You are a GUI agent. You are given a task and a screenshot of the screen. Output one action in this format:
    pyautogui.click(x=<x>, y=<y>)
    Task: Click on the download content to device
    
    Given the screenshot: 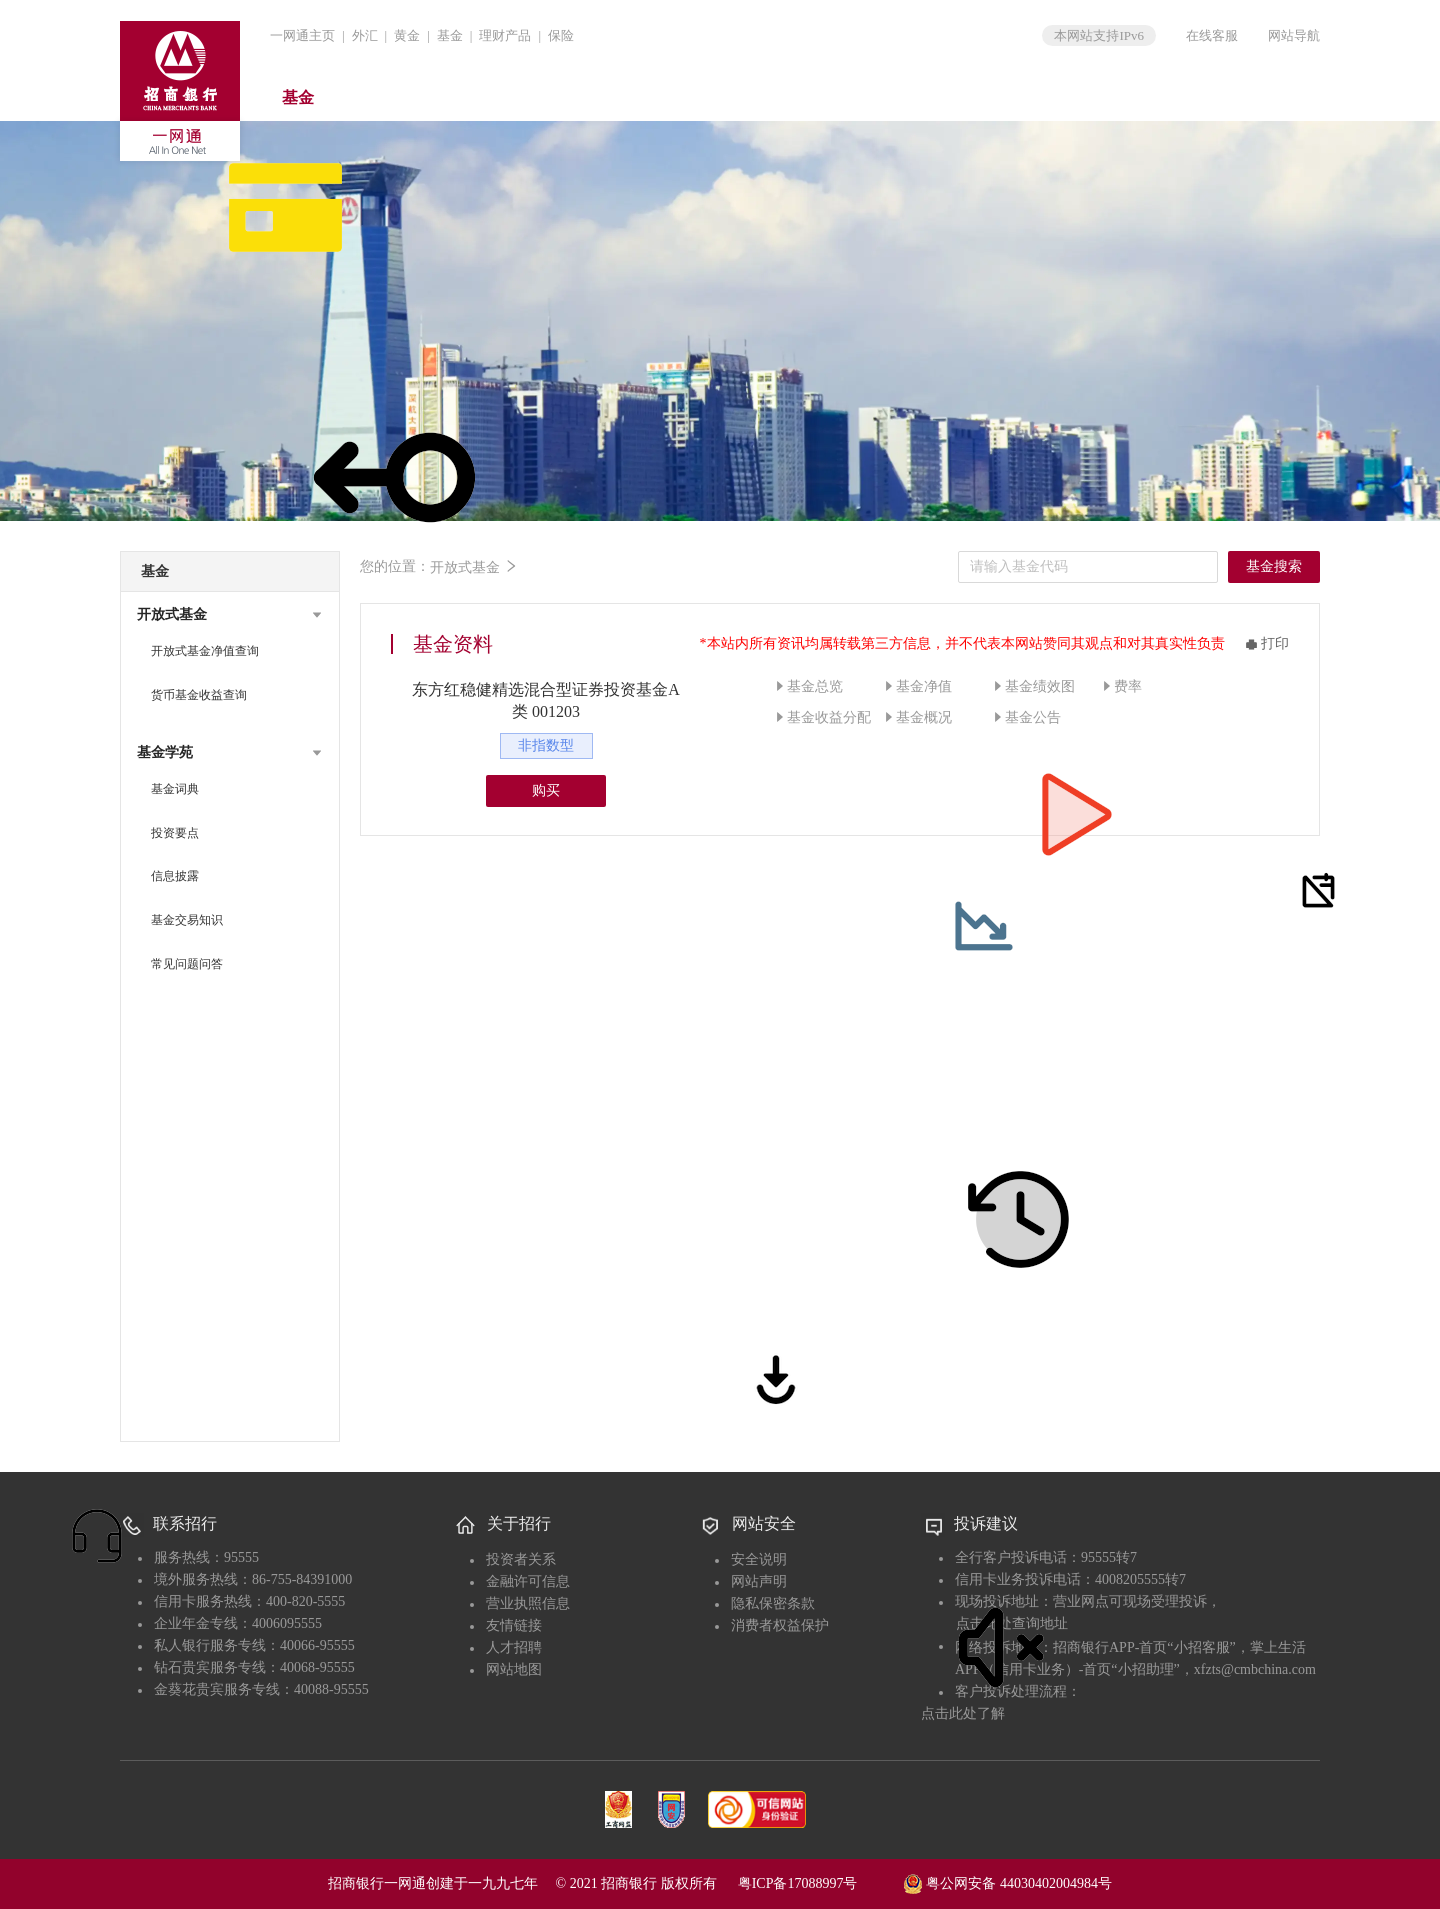 What is the action you would take?
    pyautogui.click(x=776, y=1378)
    